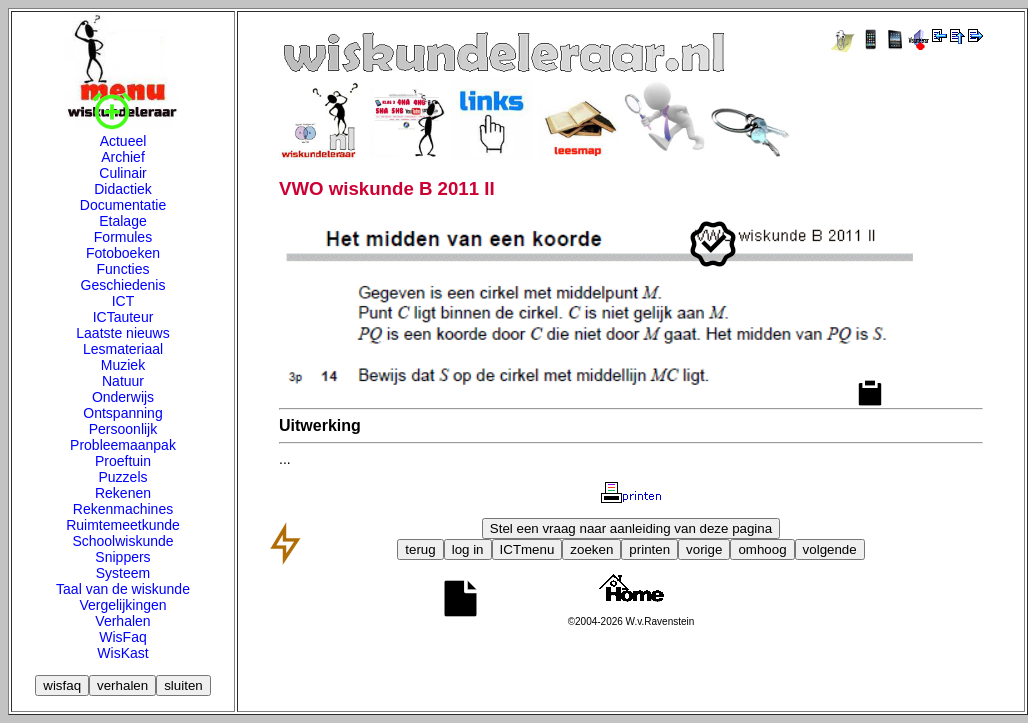 This screenshot has height=723, width=1028. What do you see at coordinates (112, 110) in the screenshot?
I see `add a new alarm` at bounding box center [112, 110].